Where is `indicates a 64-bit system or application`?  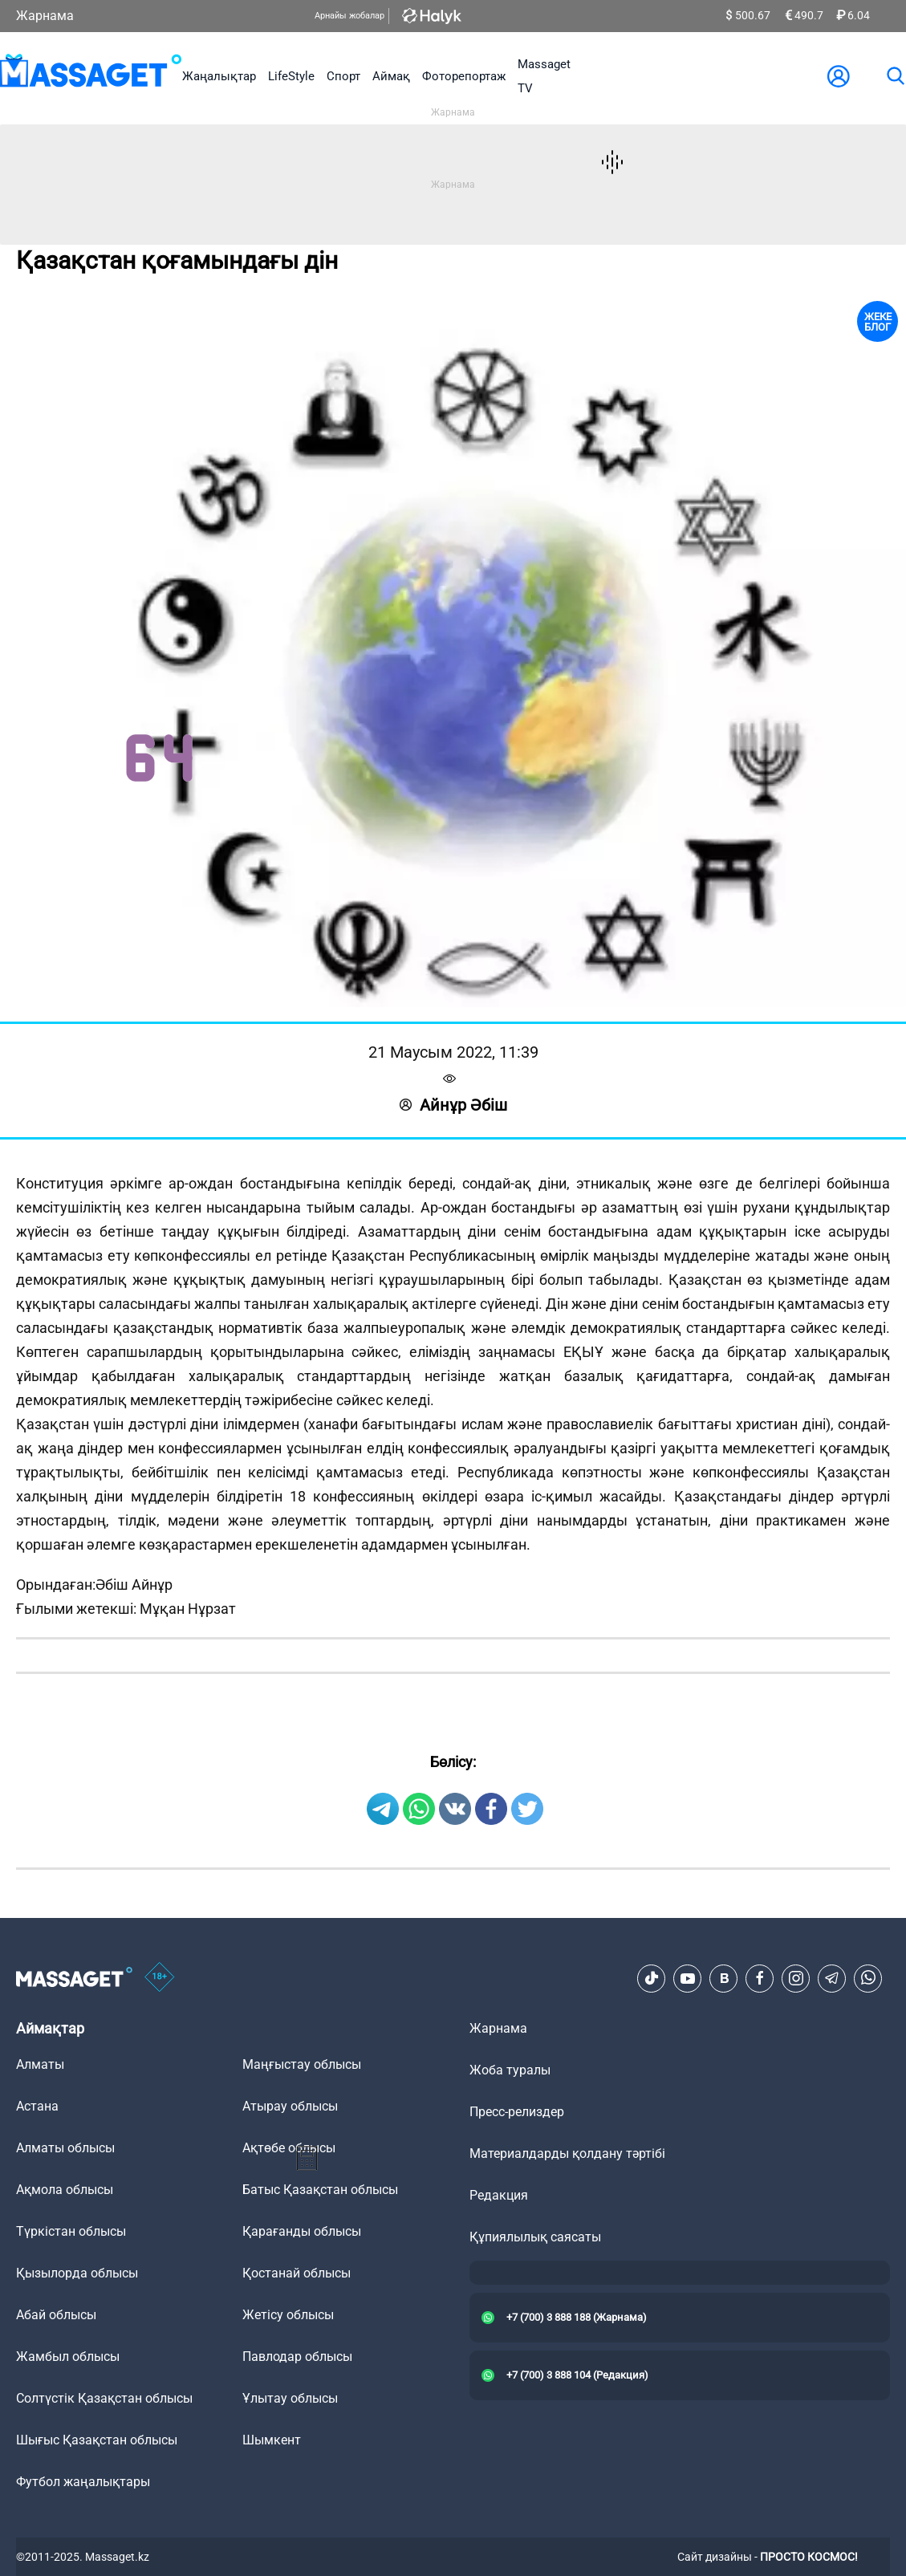 indicates a 64-bit system or application is located at coordinates (159, 758).